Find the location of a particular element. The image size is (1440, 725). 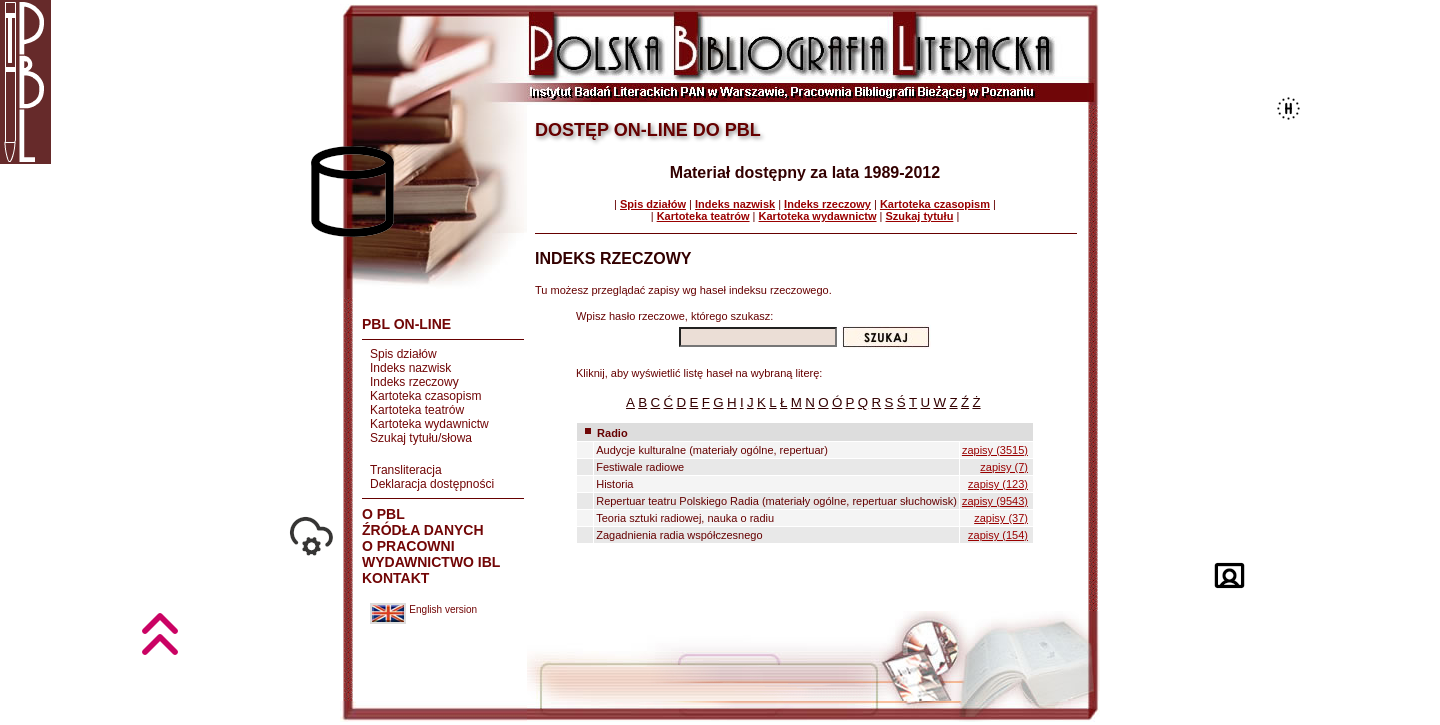

scroll to top of page is located at coordinates (160, 634).